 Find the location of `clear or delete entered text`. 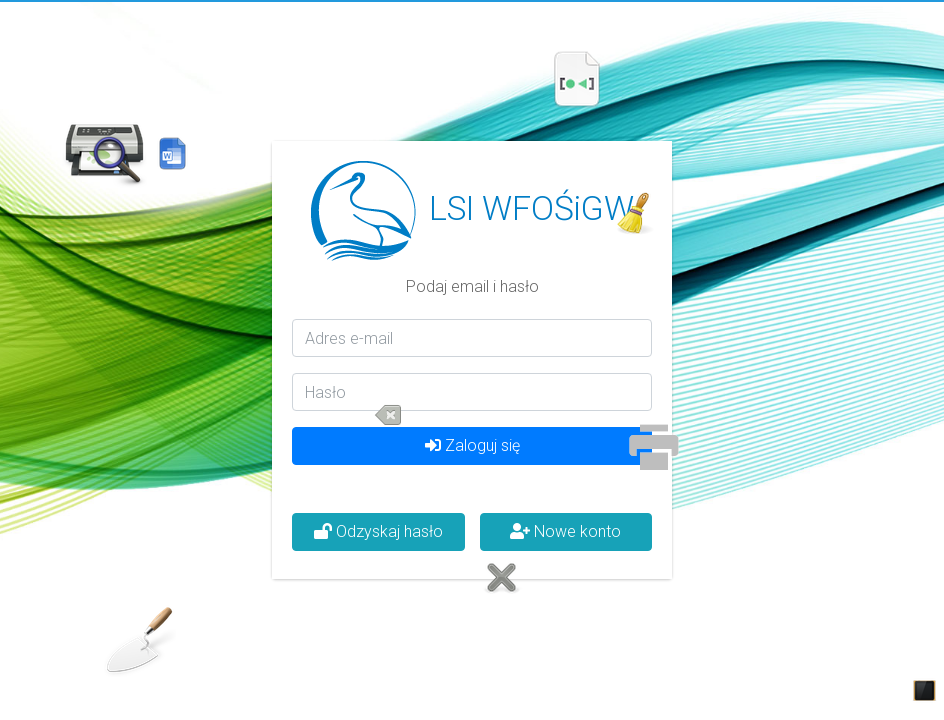

clear or delete entered text is located at coordinates (386, 414).